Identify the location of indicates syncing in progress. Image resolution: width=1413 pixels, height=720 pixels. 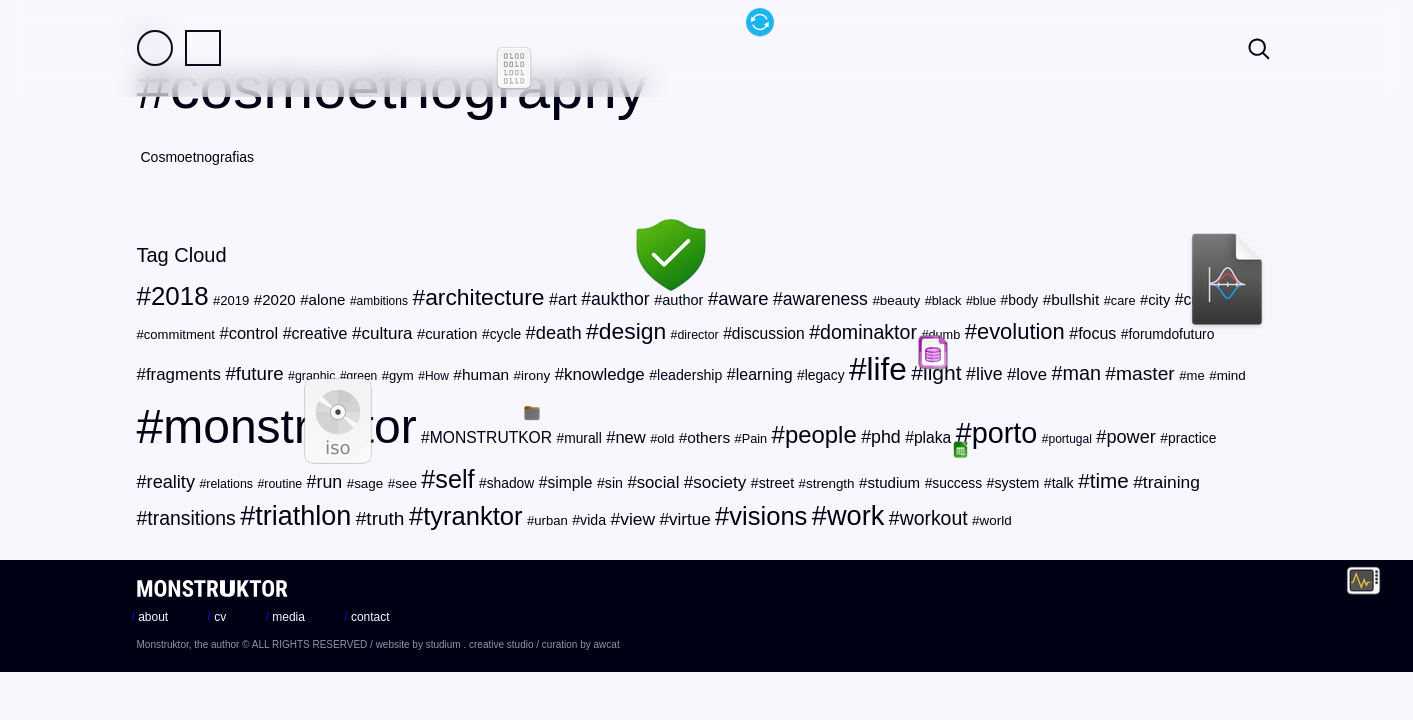
(760, 22).